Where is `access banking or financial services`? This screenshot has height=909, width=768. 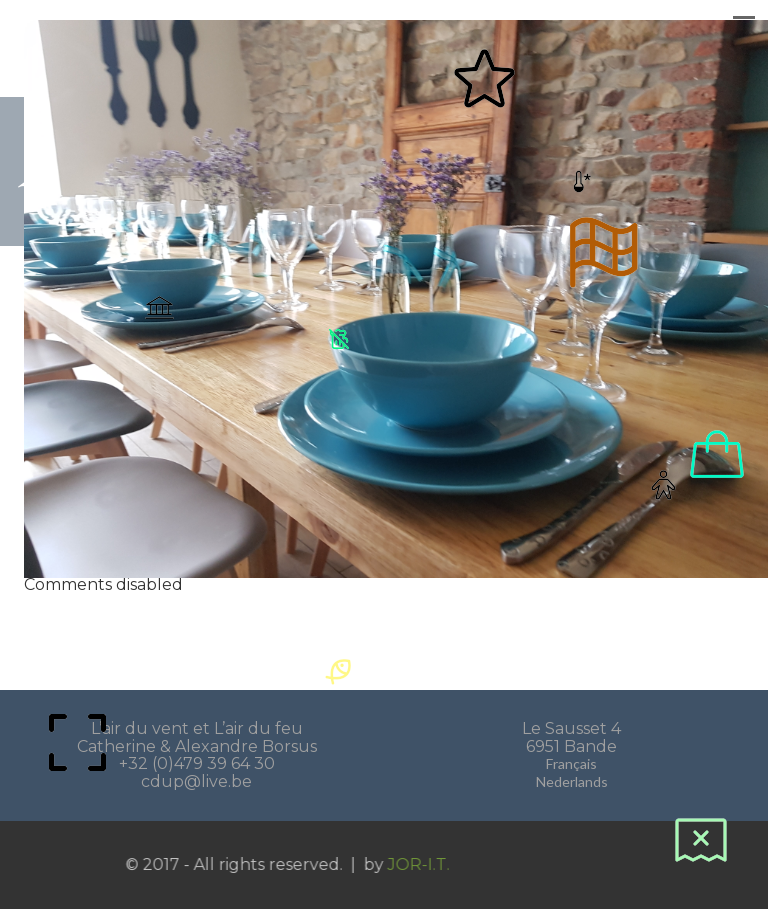
access banking or financial services is located at coordinates (159, 308).